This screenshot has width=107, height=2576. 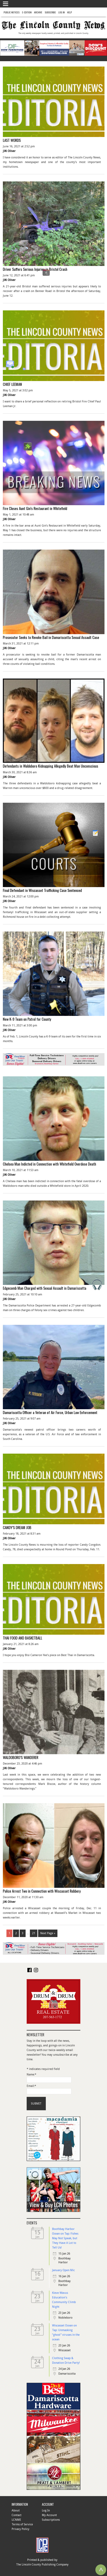 I want to click on open the text editor application, so click(x=95, y=833).